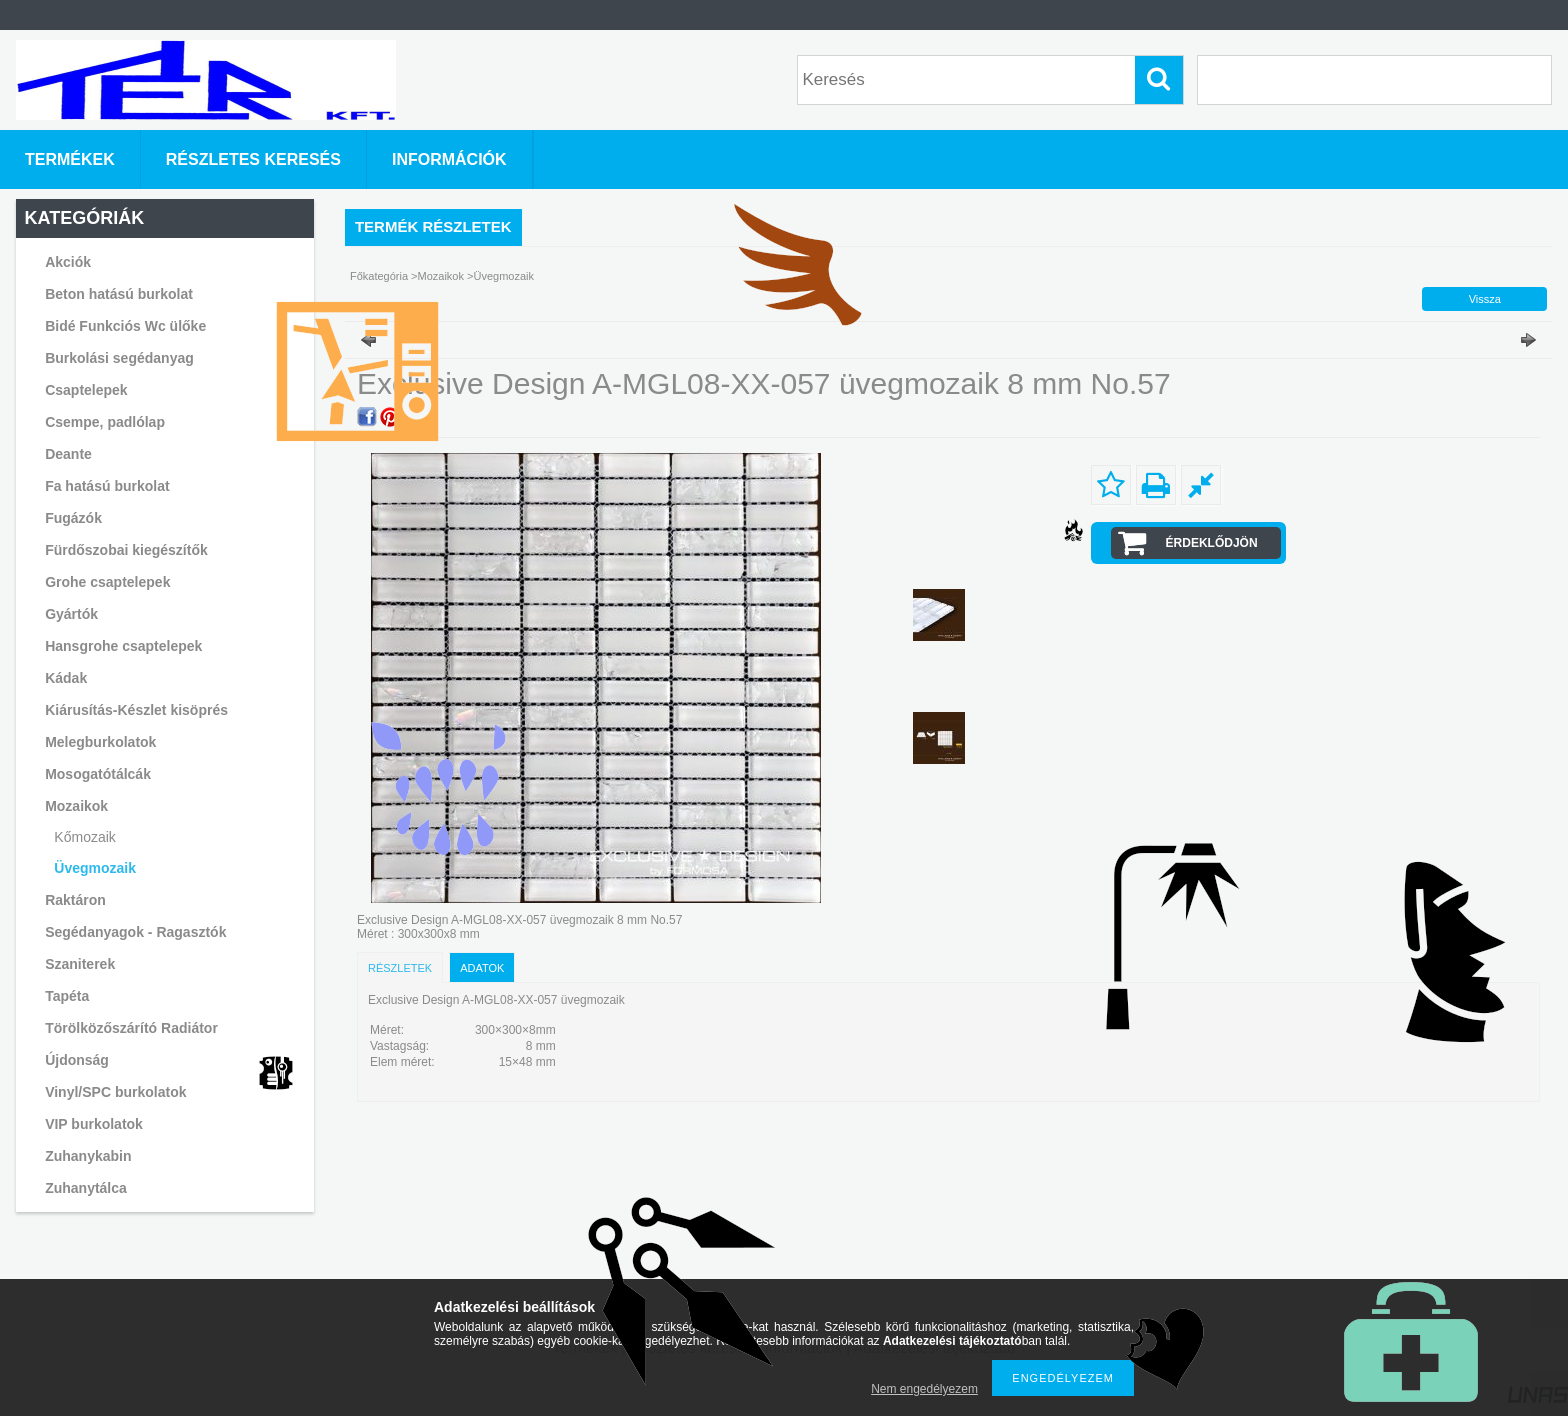 The width and height of the screenshot is (1568, 1416). Describe the element at coordinates (276, 1073) in the screenshot. I see `represents a puzzle or matching game mechanic` at that location.